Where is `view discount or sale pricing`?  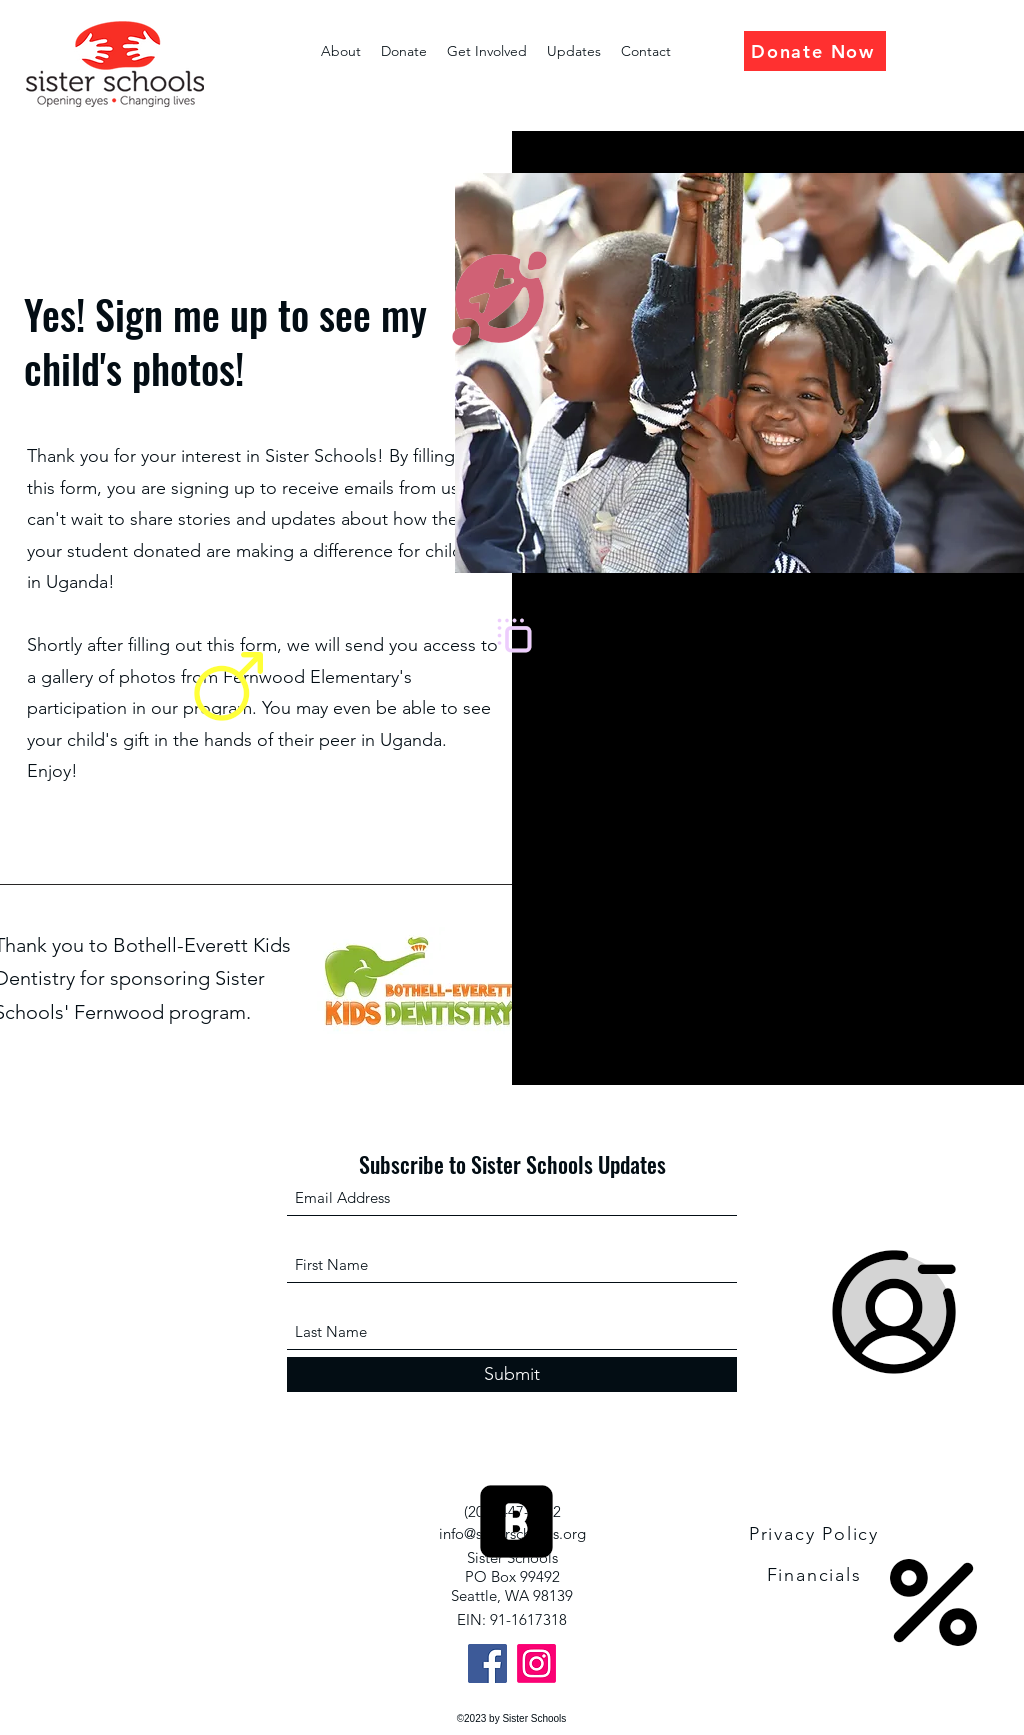
view discount or sale pricing is located at coordinates (933, 1602).